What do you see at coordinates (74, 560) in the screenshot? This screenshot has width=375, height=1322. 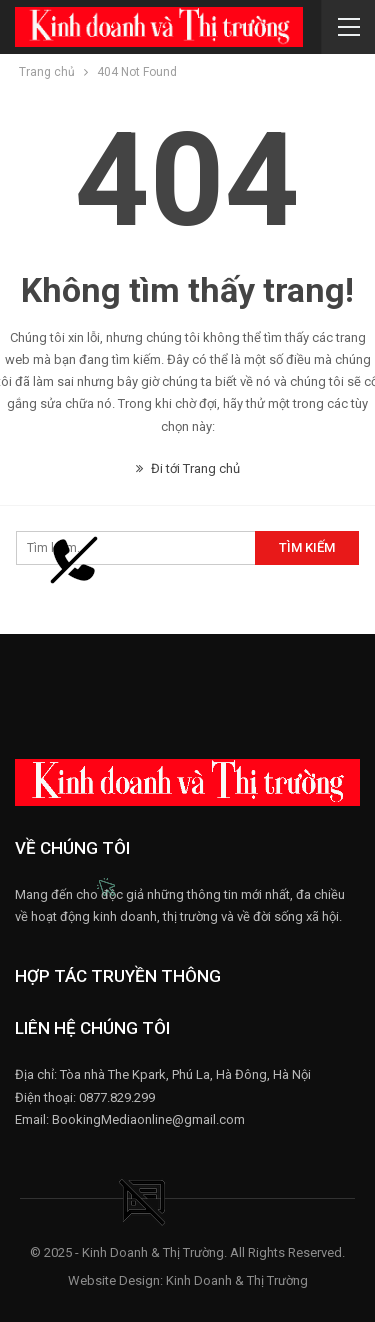 I see `end or decline a phone call` at bounding box center [74, 560].